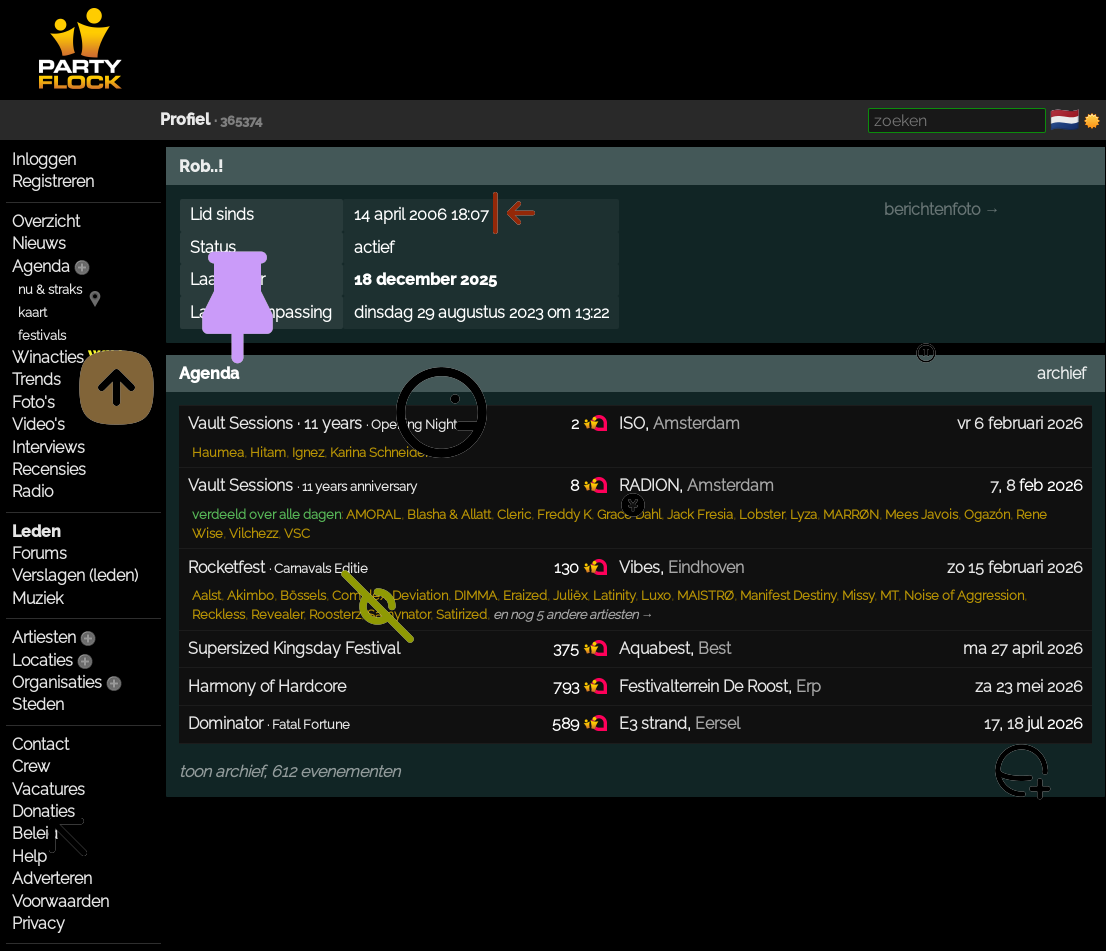  What do you see at coordinates (116, 387) in the screenshot?
I see `upload a file or document` at bounding box center [116, 387].